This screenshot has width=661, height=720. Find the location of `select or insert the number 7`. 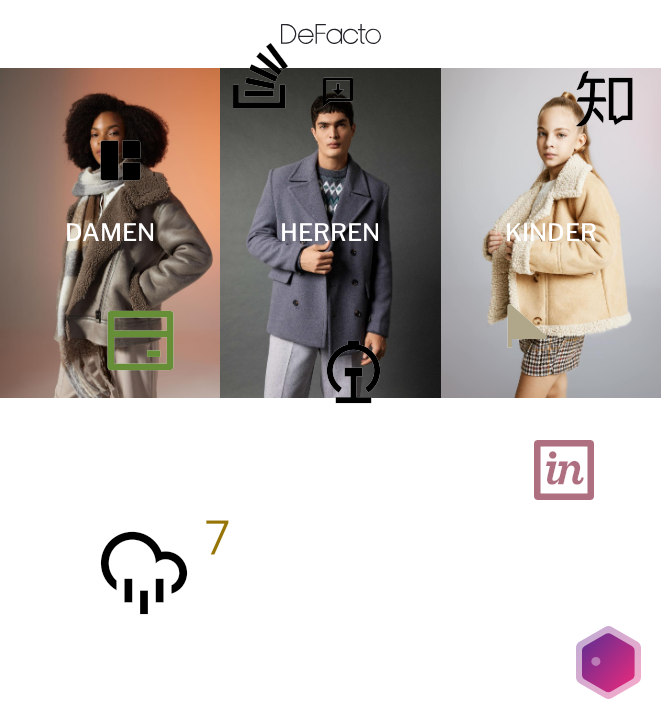

select or insert the number 7 is located at coordinates (216, 537).